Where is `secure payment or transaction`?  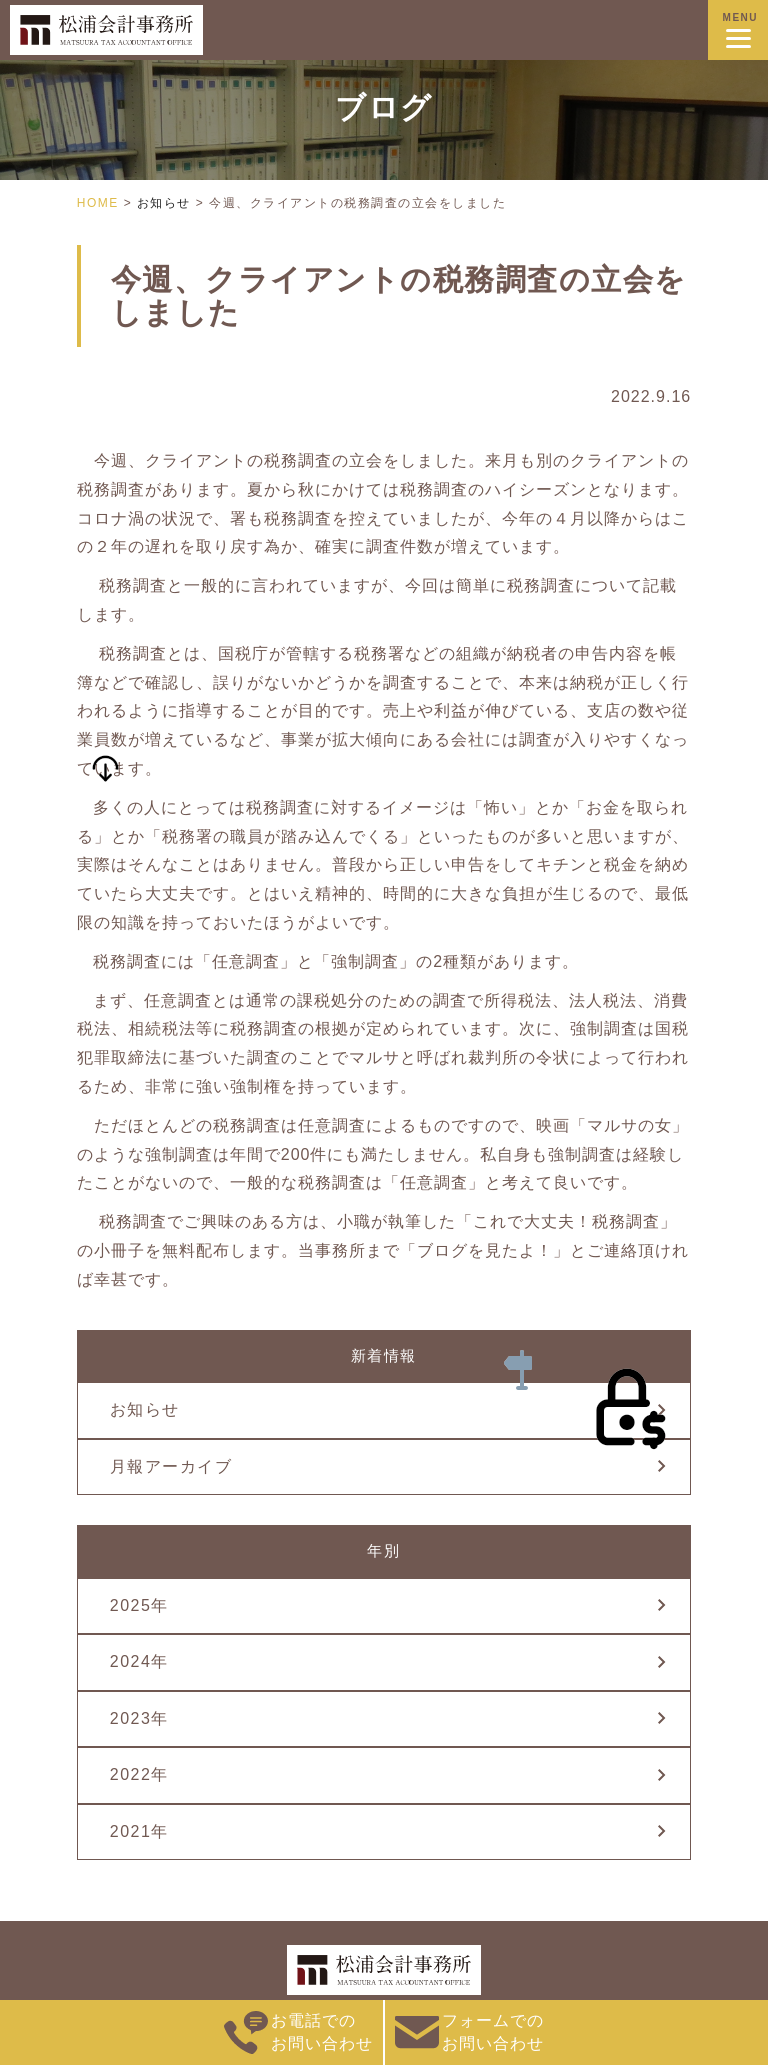
secure payment or transaction is located at coordinates (627, 1407).